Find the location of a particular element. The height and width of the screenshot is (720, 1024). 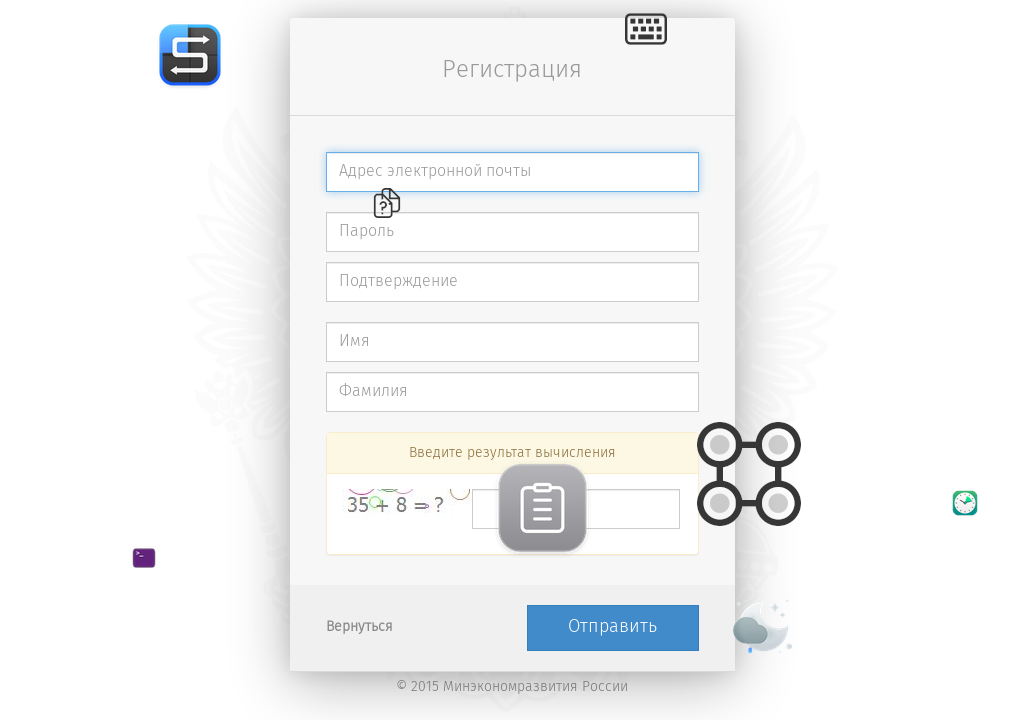

access frequently asked questions is located at coordinates (387, 203).